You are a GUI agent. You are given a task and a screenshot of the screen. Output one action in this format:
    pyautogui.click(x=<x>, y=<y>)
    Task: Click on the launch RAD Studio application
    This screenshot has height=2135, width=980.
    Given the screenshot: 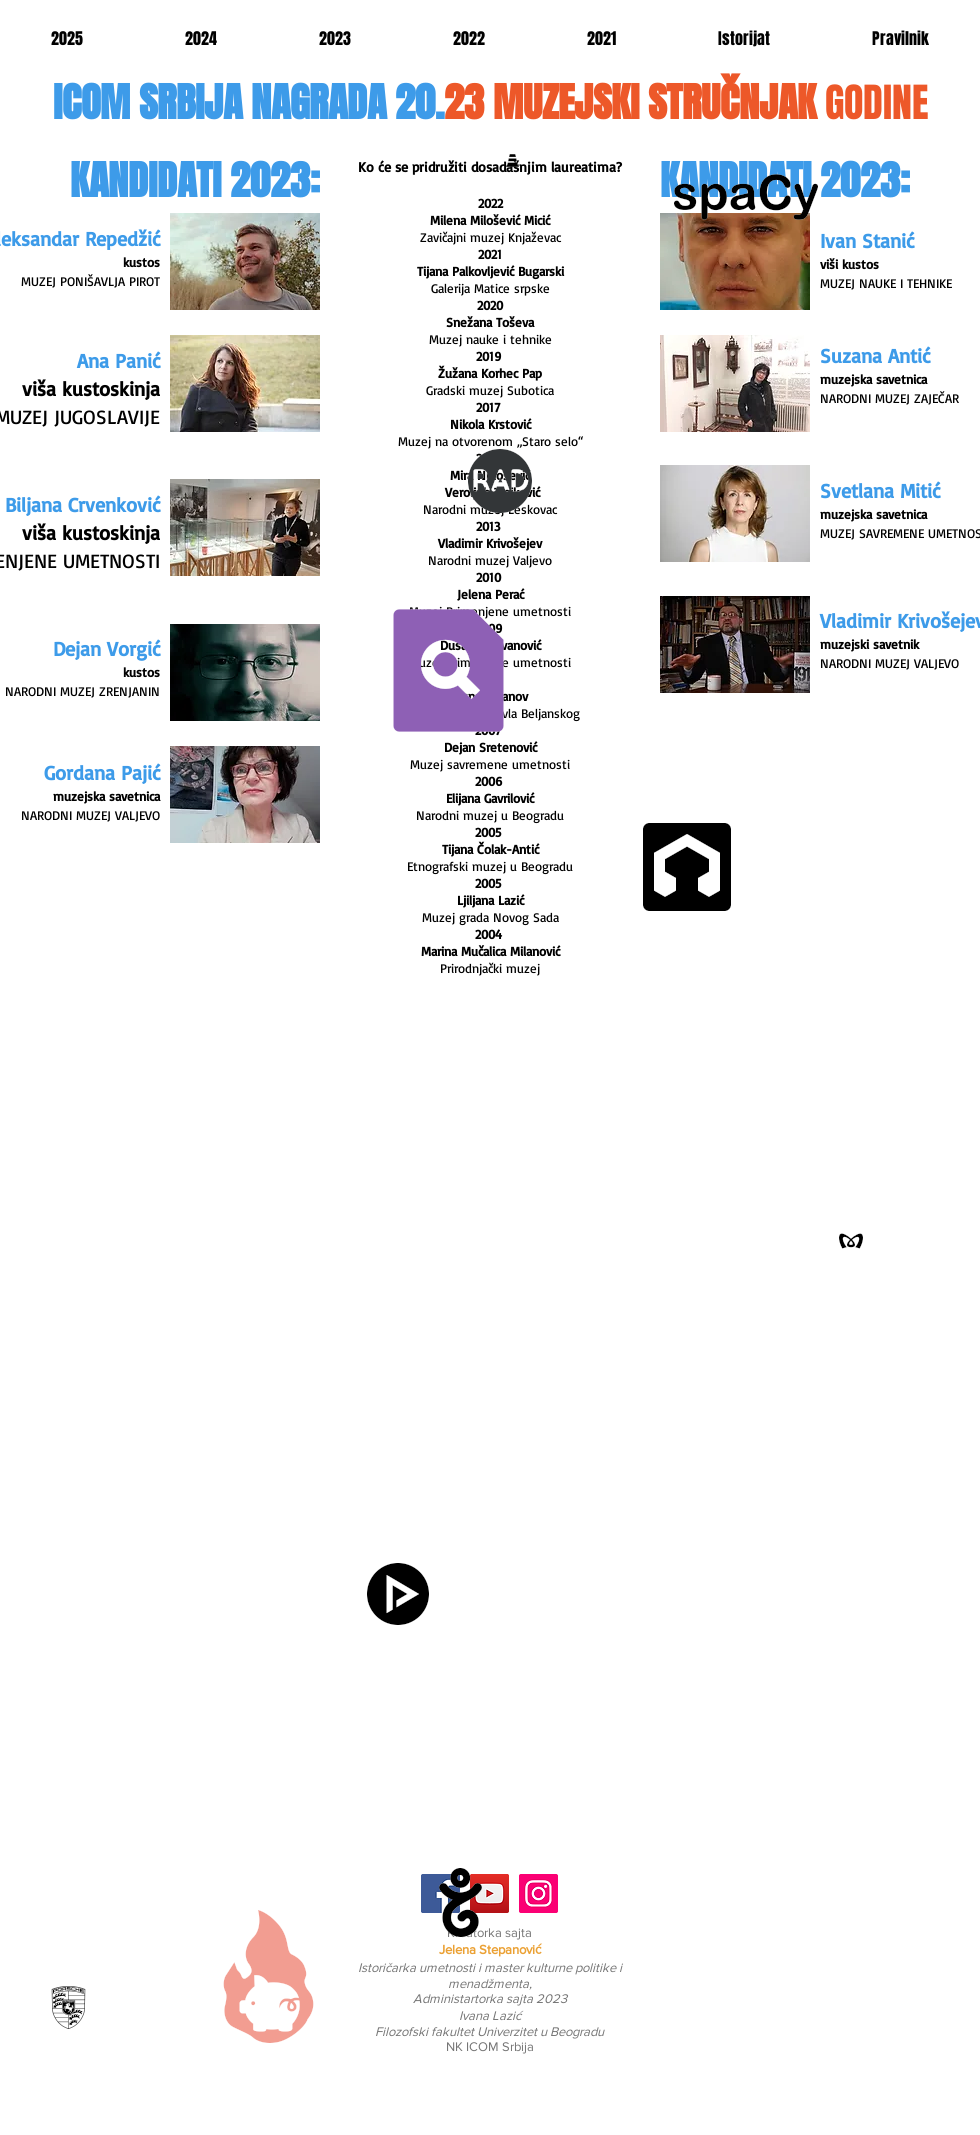 What is the action you would take?
    pyautogui.click(x=500, y=481)
    